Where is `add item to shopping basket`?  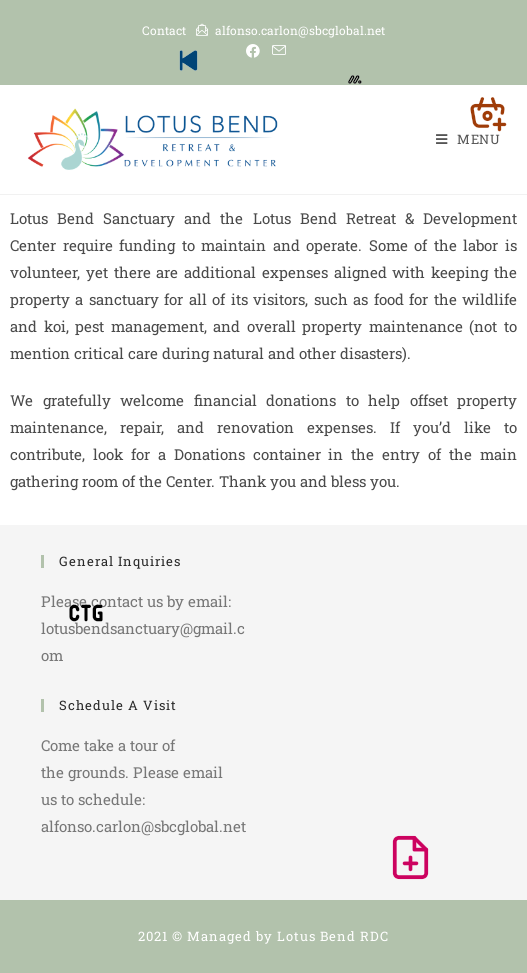 add item to shopping basket is located at coordinates (487, 112).